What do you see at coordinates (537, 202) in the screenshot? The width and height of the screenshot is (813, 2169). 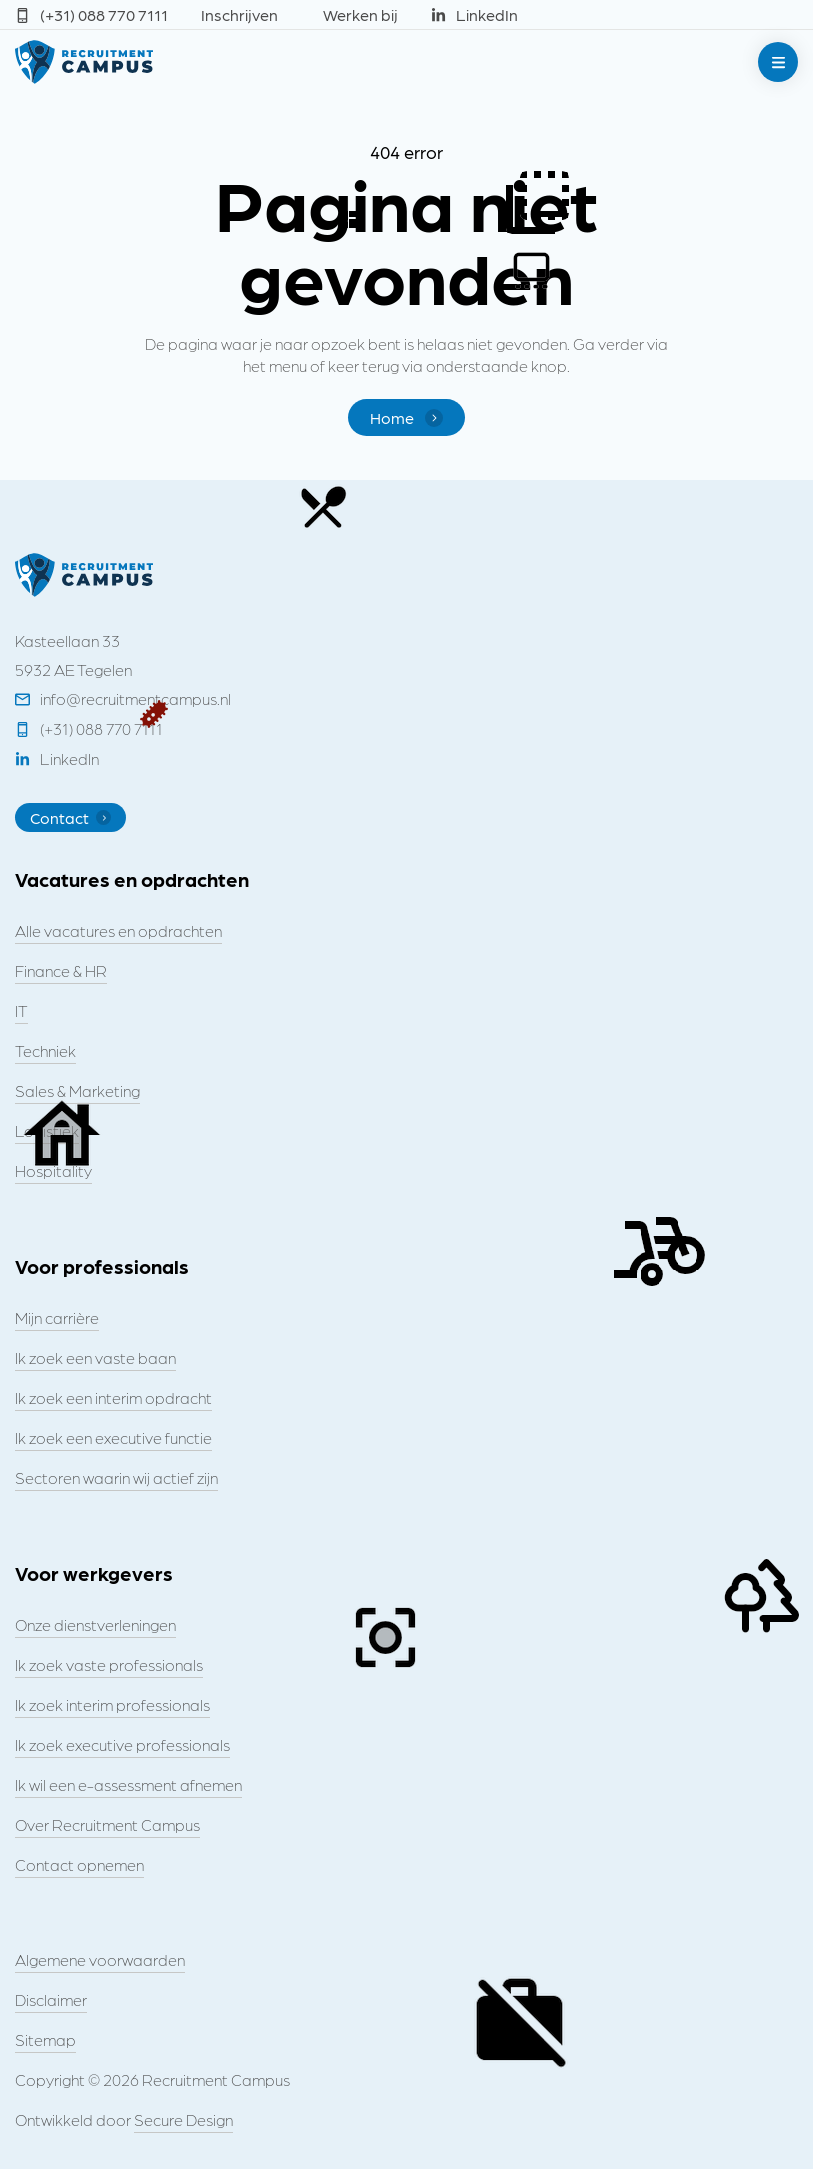 I see `send element to back layer` at bounding box center [537, 202].